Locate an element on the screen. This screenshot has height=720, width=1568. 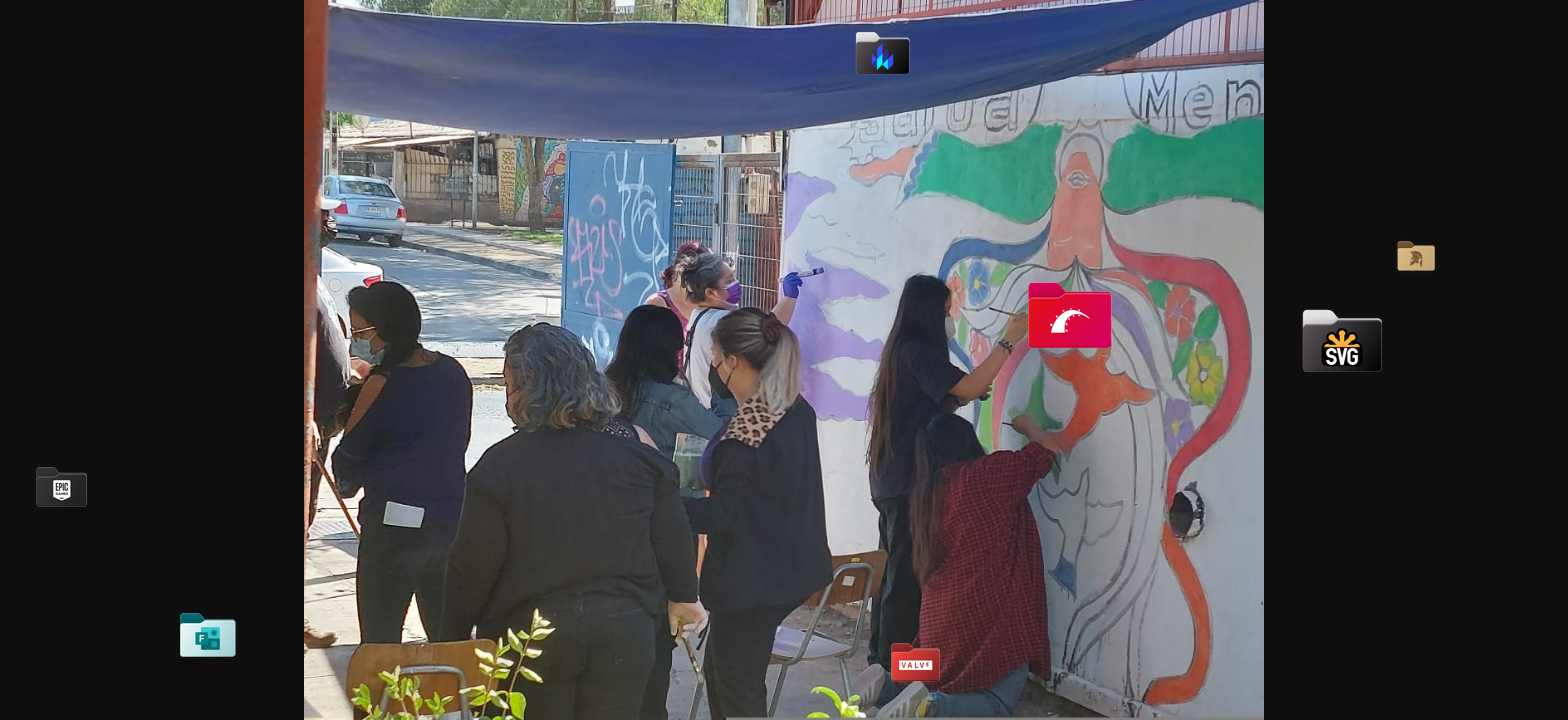
folder containing Valve games or Steam content is located at coordinates (915, 663).